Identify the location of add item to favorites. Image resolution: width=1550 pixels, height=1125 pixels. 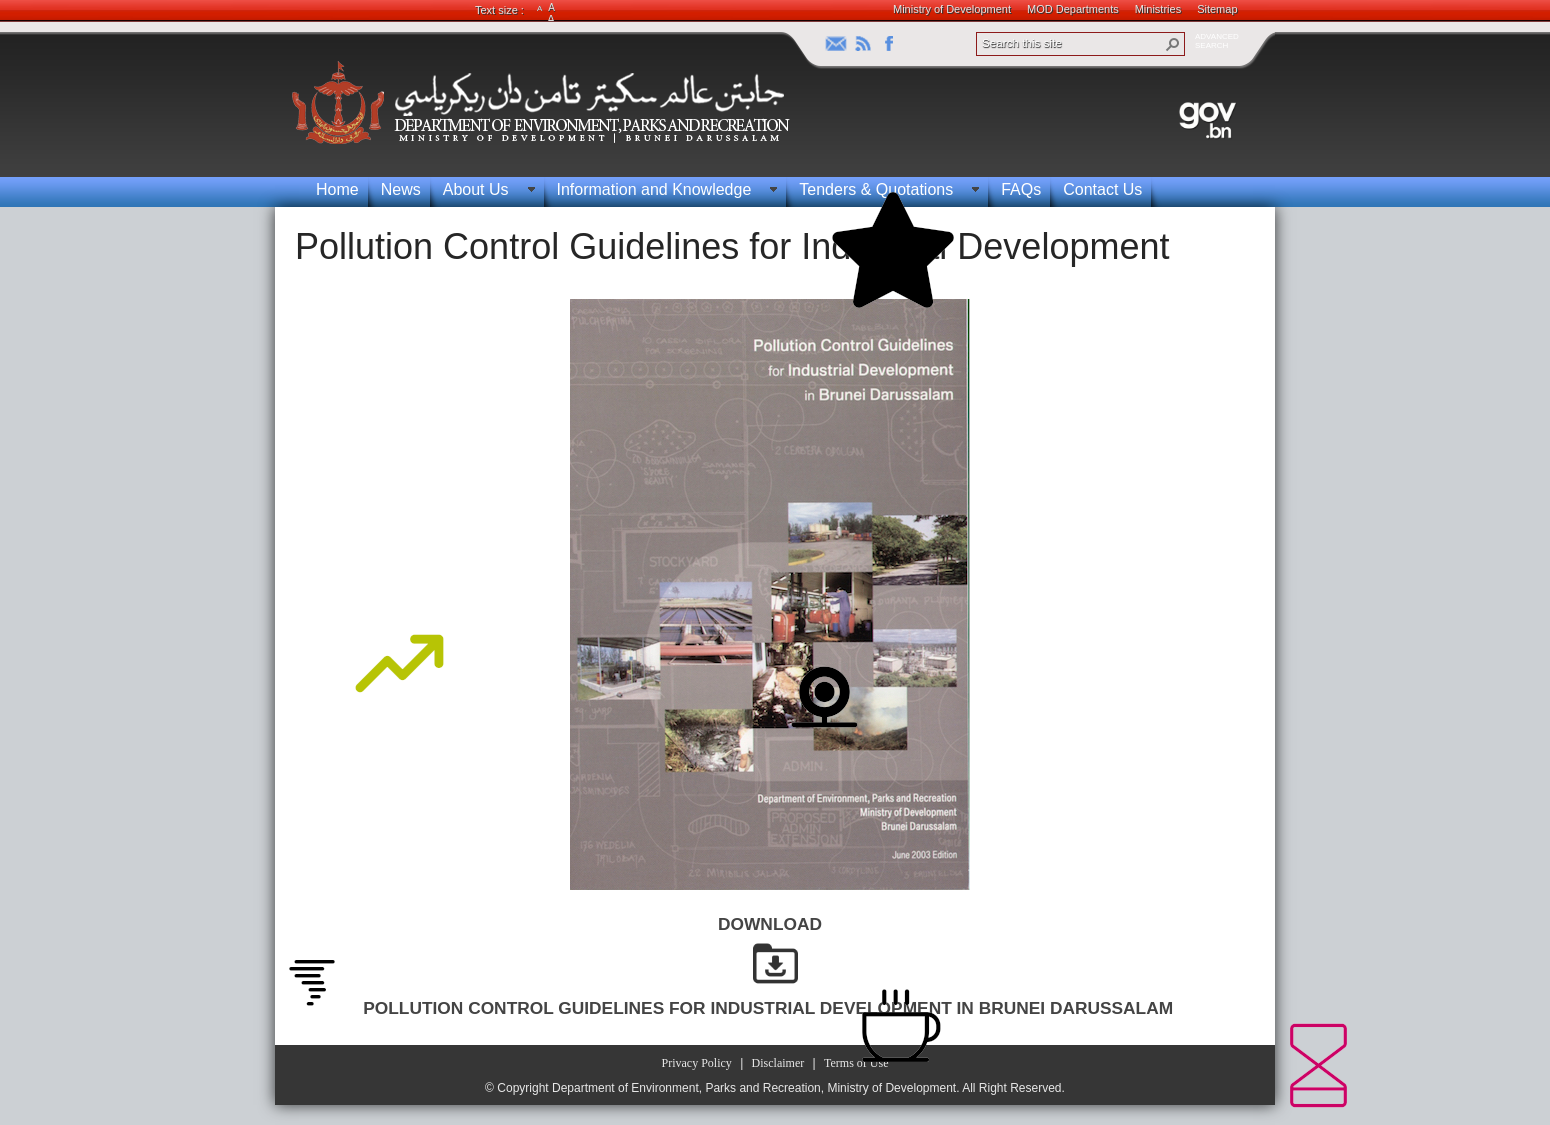
(893, 253).